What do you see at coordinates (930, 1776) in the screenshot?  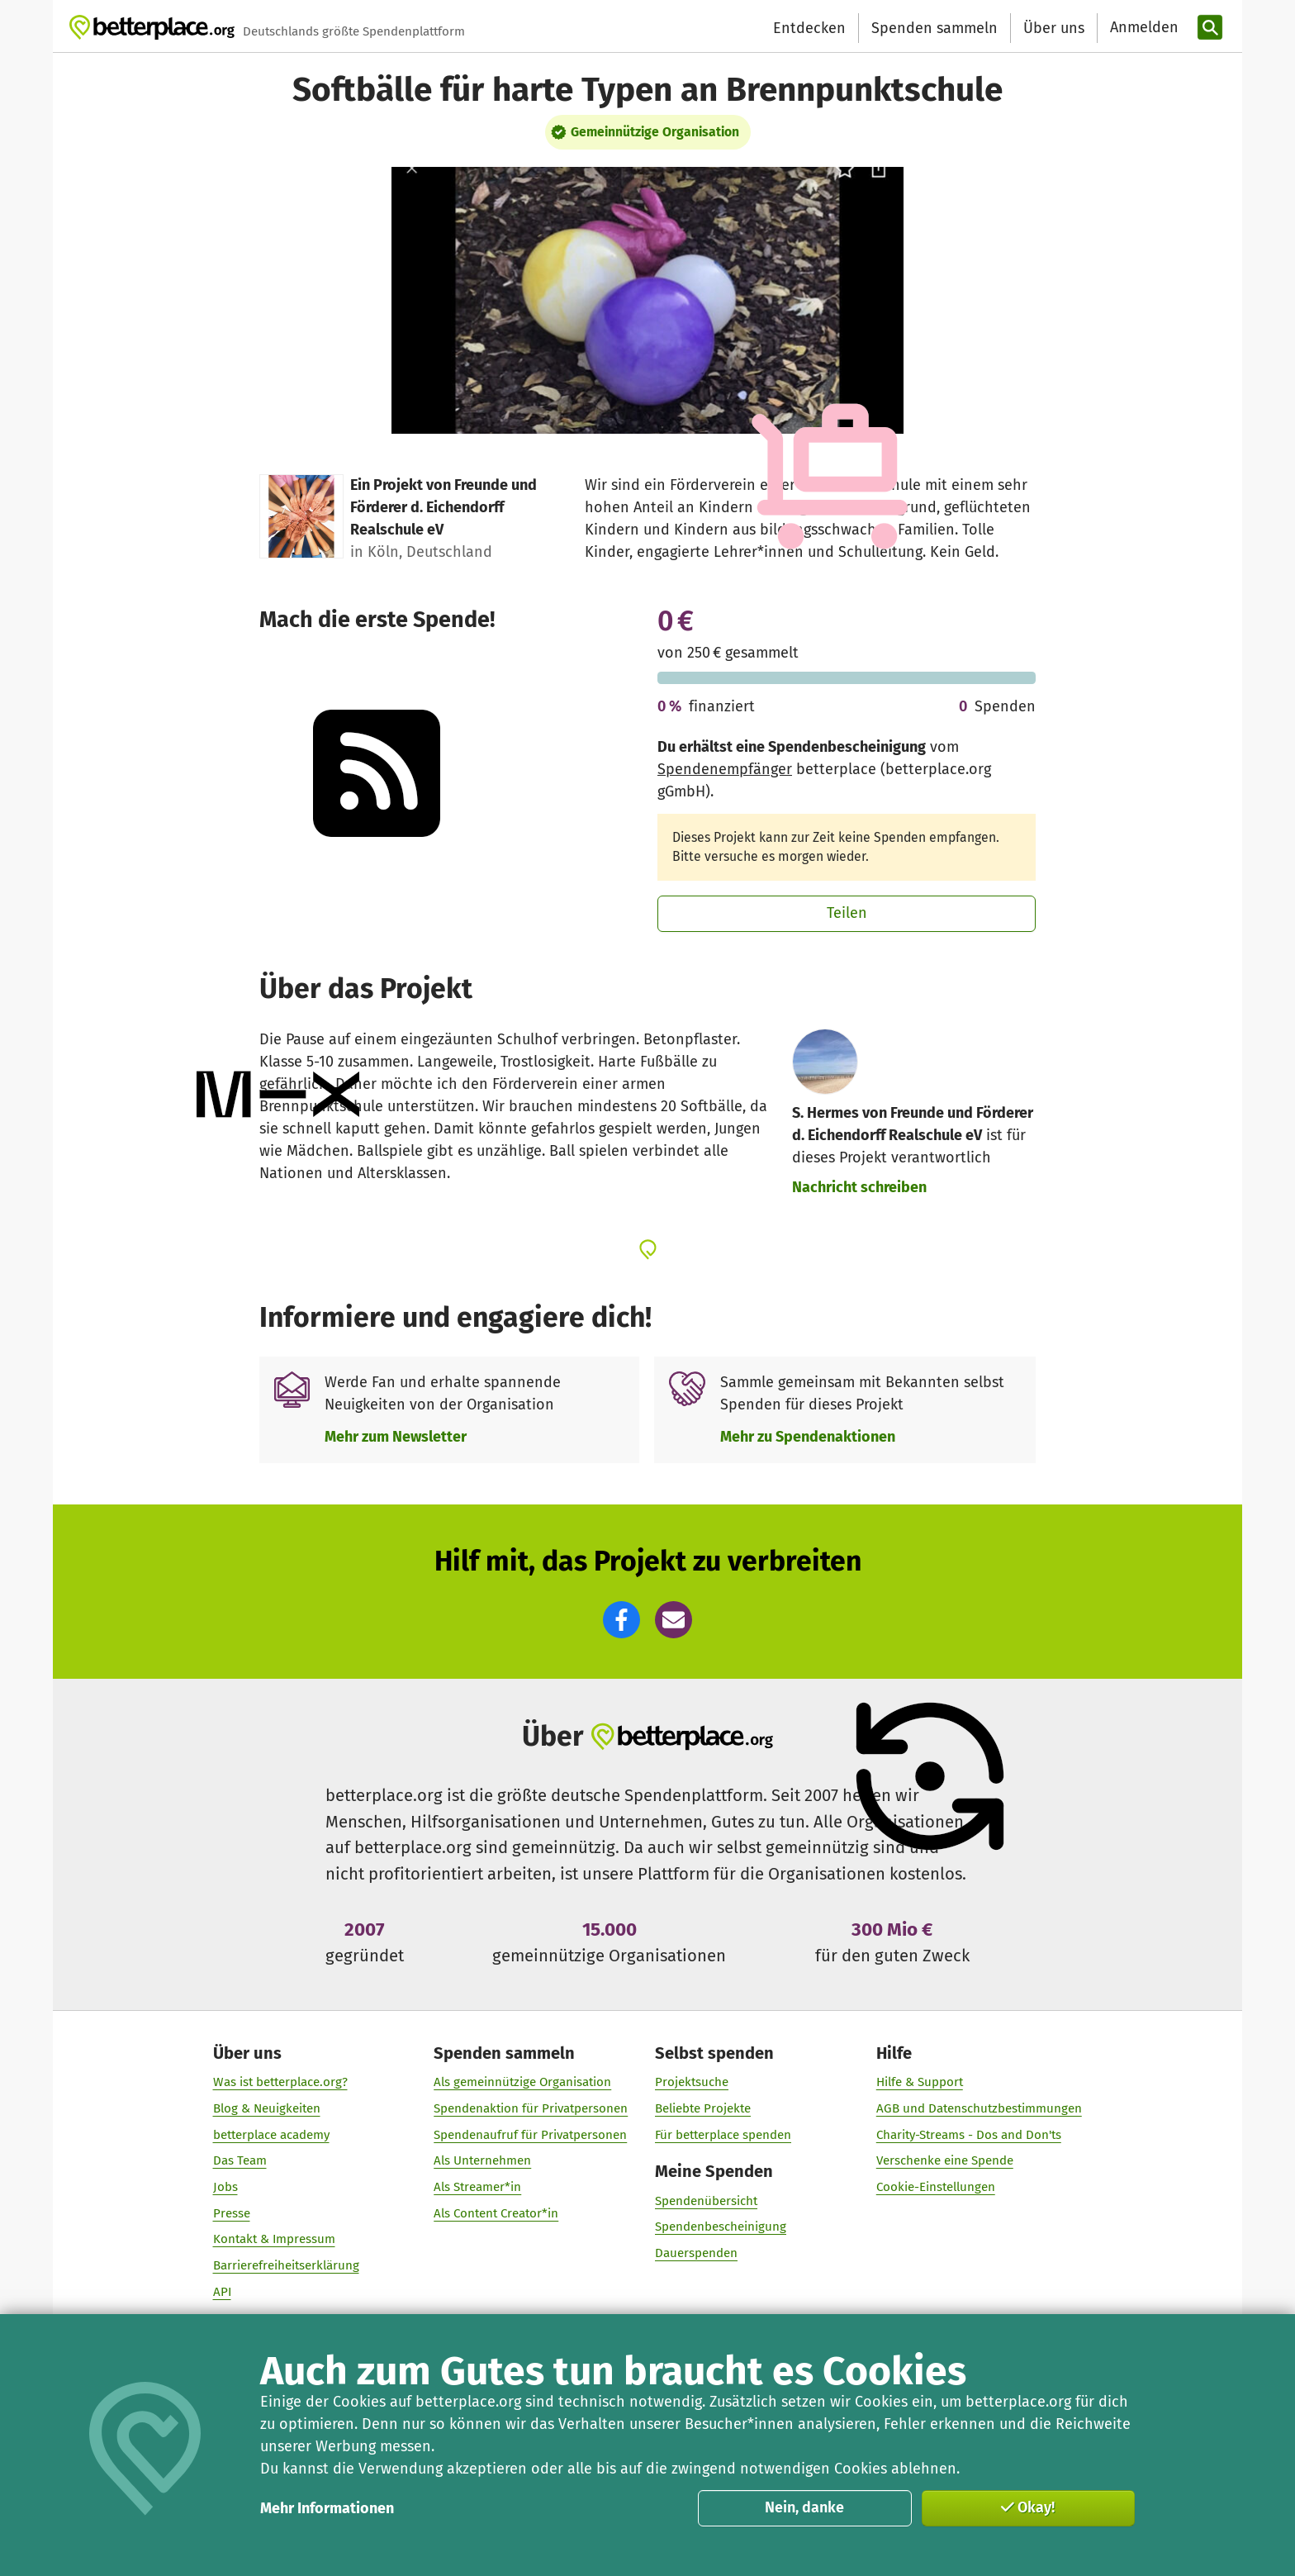 I see `refresh or sync with status indicator` at bounding box center [930, 1776].